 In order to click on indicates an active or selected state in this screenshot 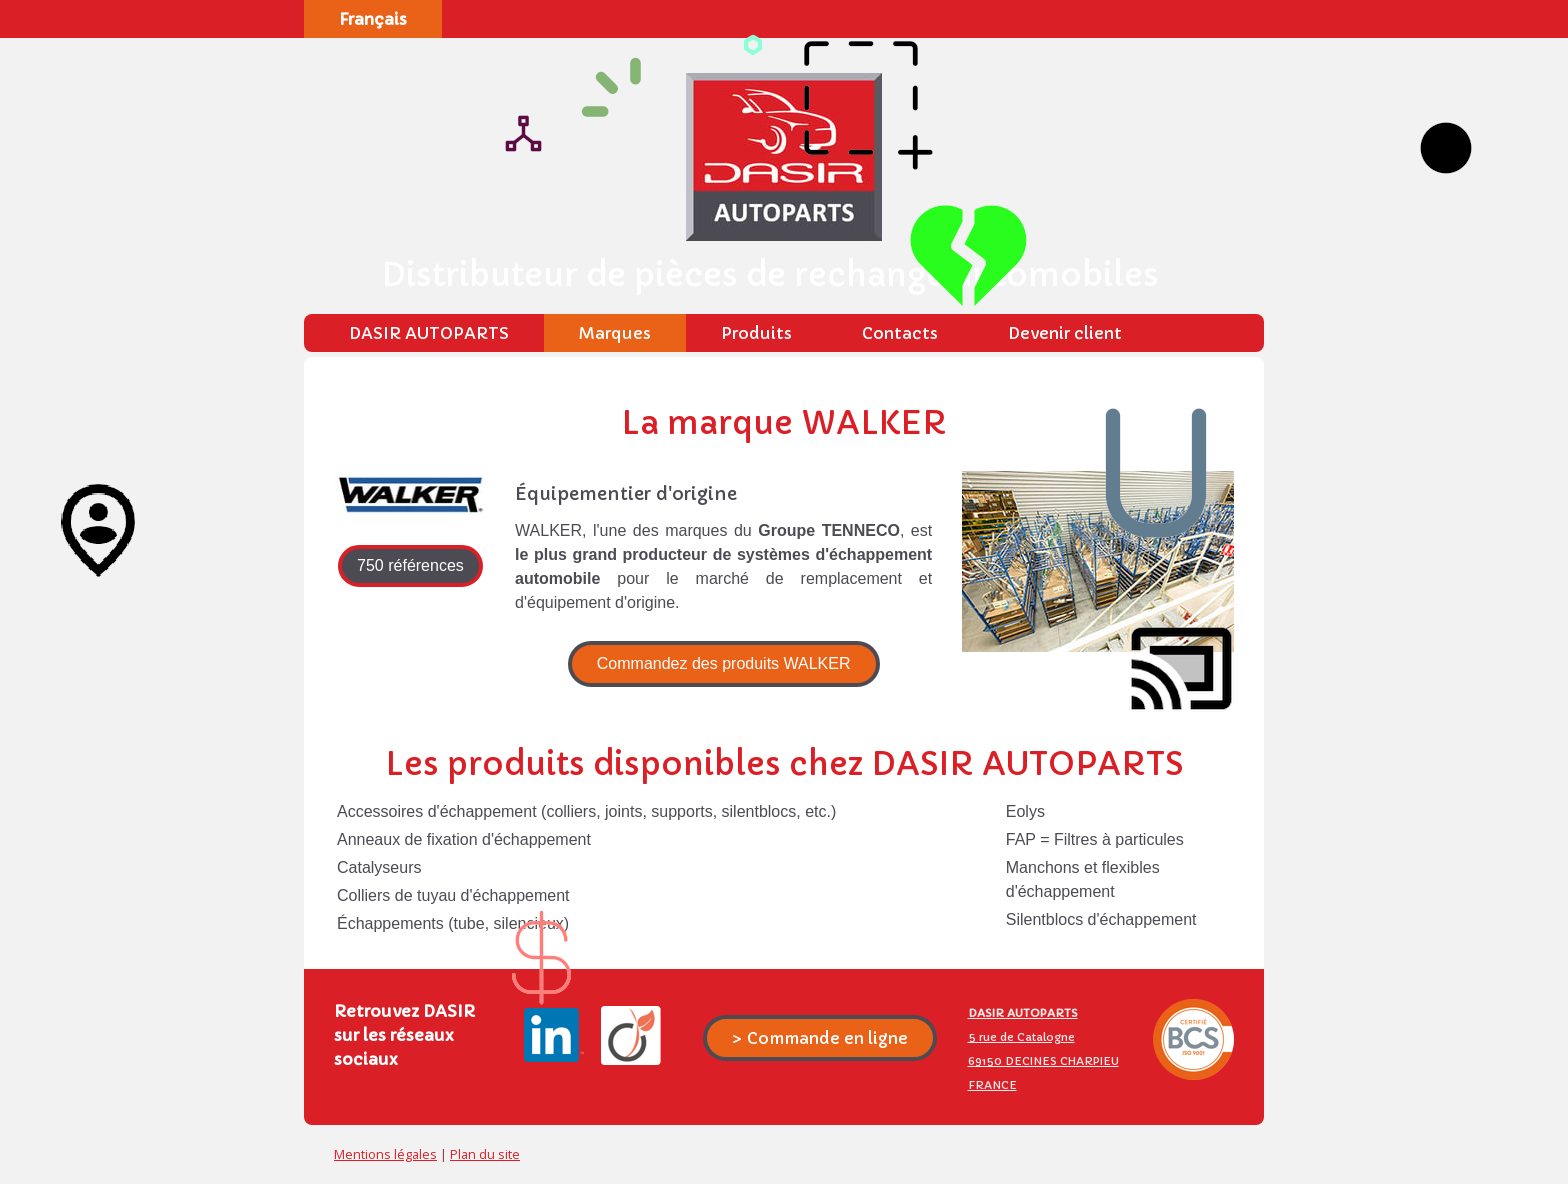, I will do `click(1446, 148)`.